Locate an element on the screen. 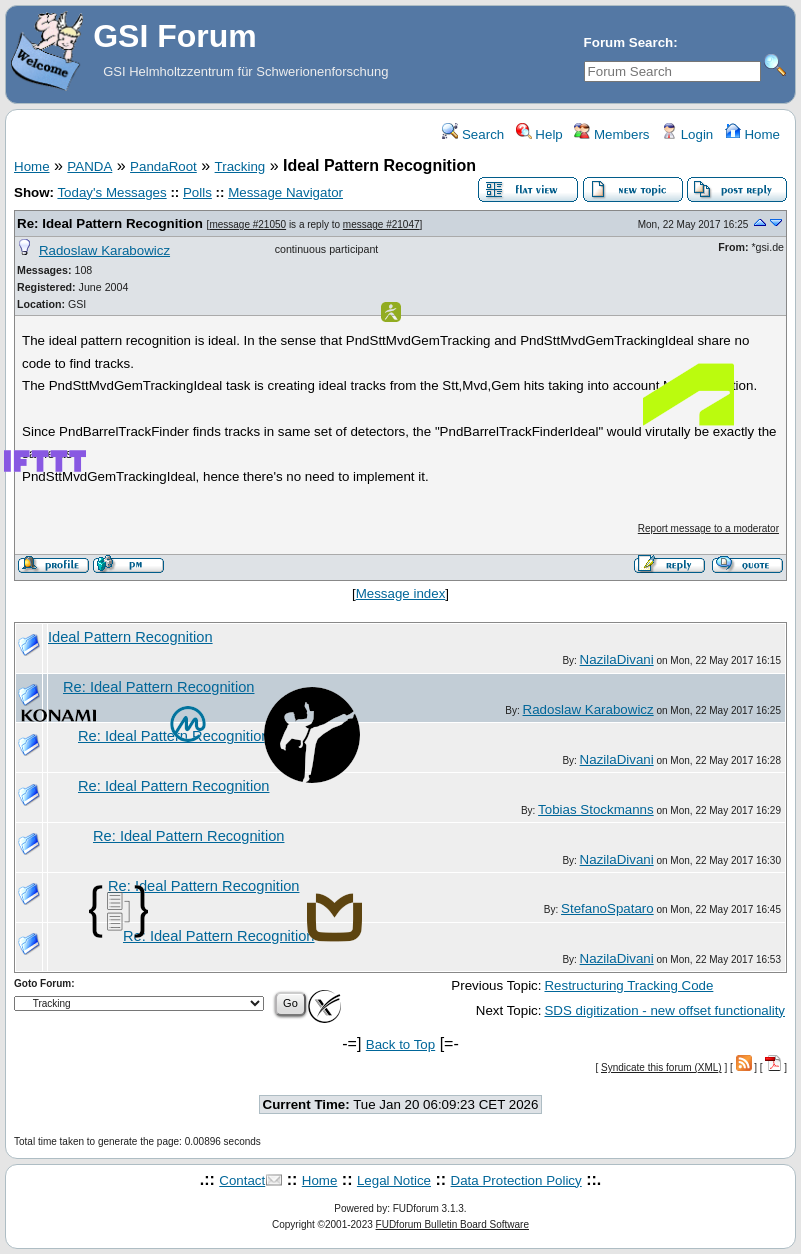  open CoinMarketCap app is located at coordinates (188, 724).